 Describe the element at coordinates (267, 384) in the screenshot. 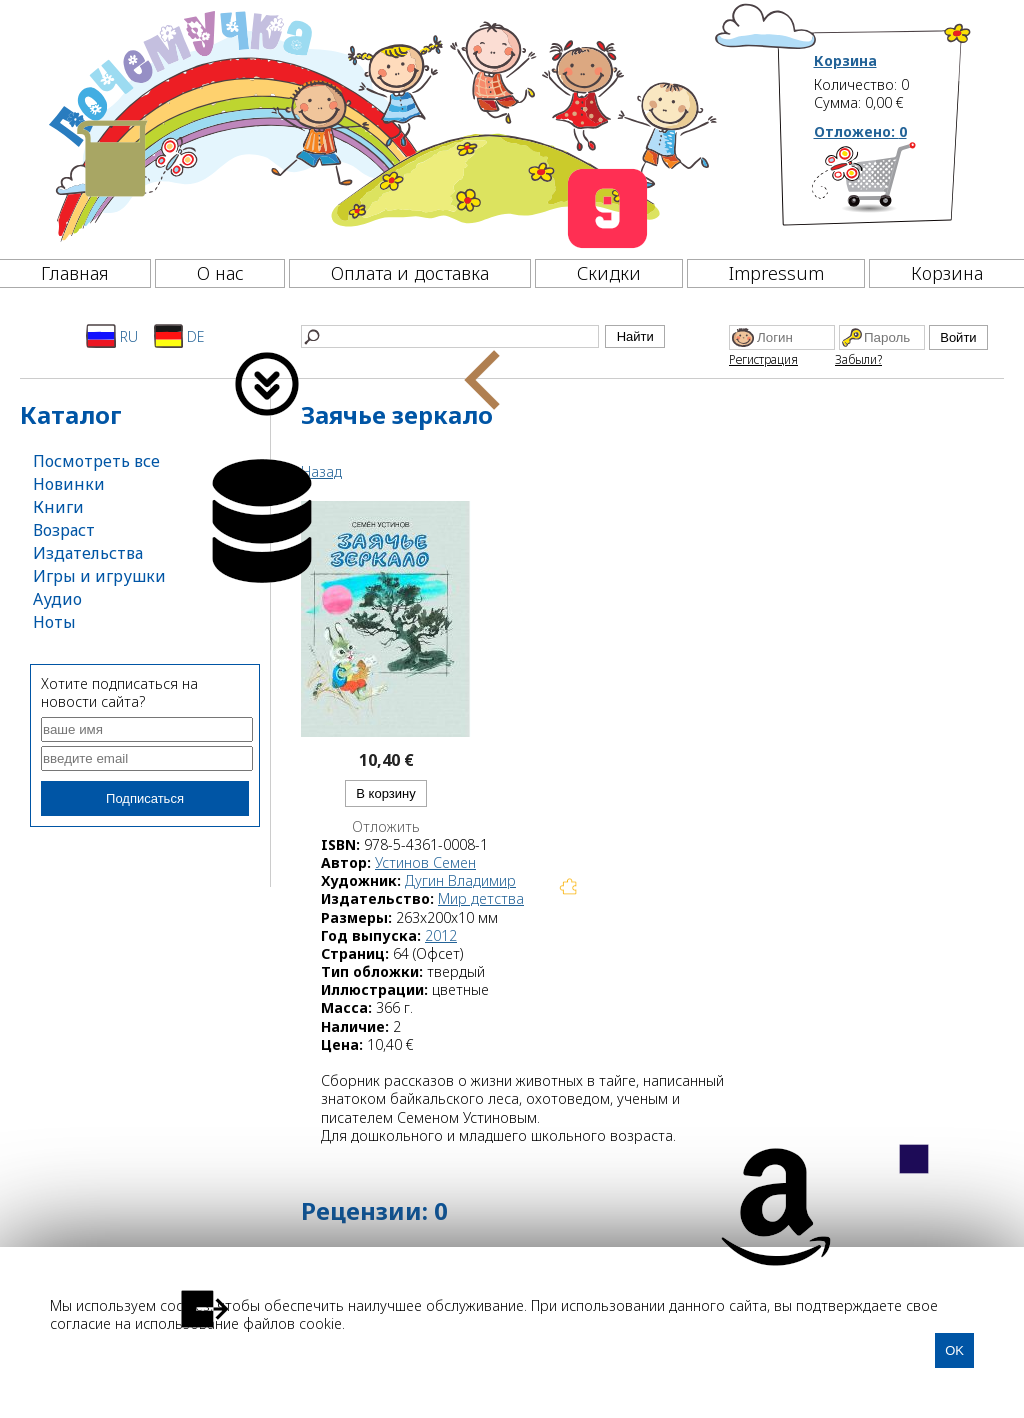

I see `scroll down or view more content` at that location.